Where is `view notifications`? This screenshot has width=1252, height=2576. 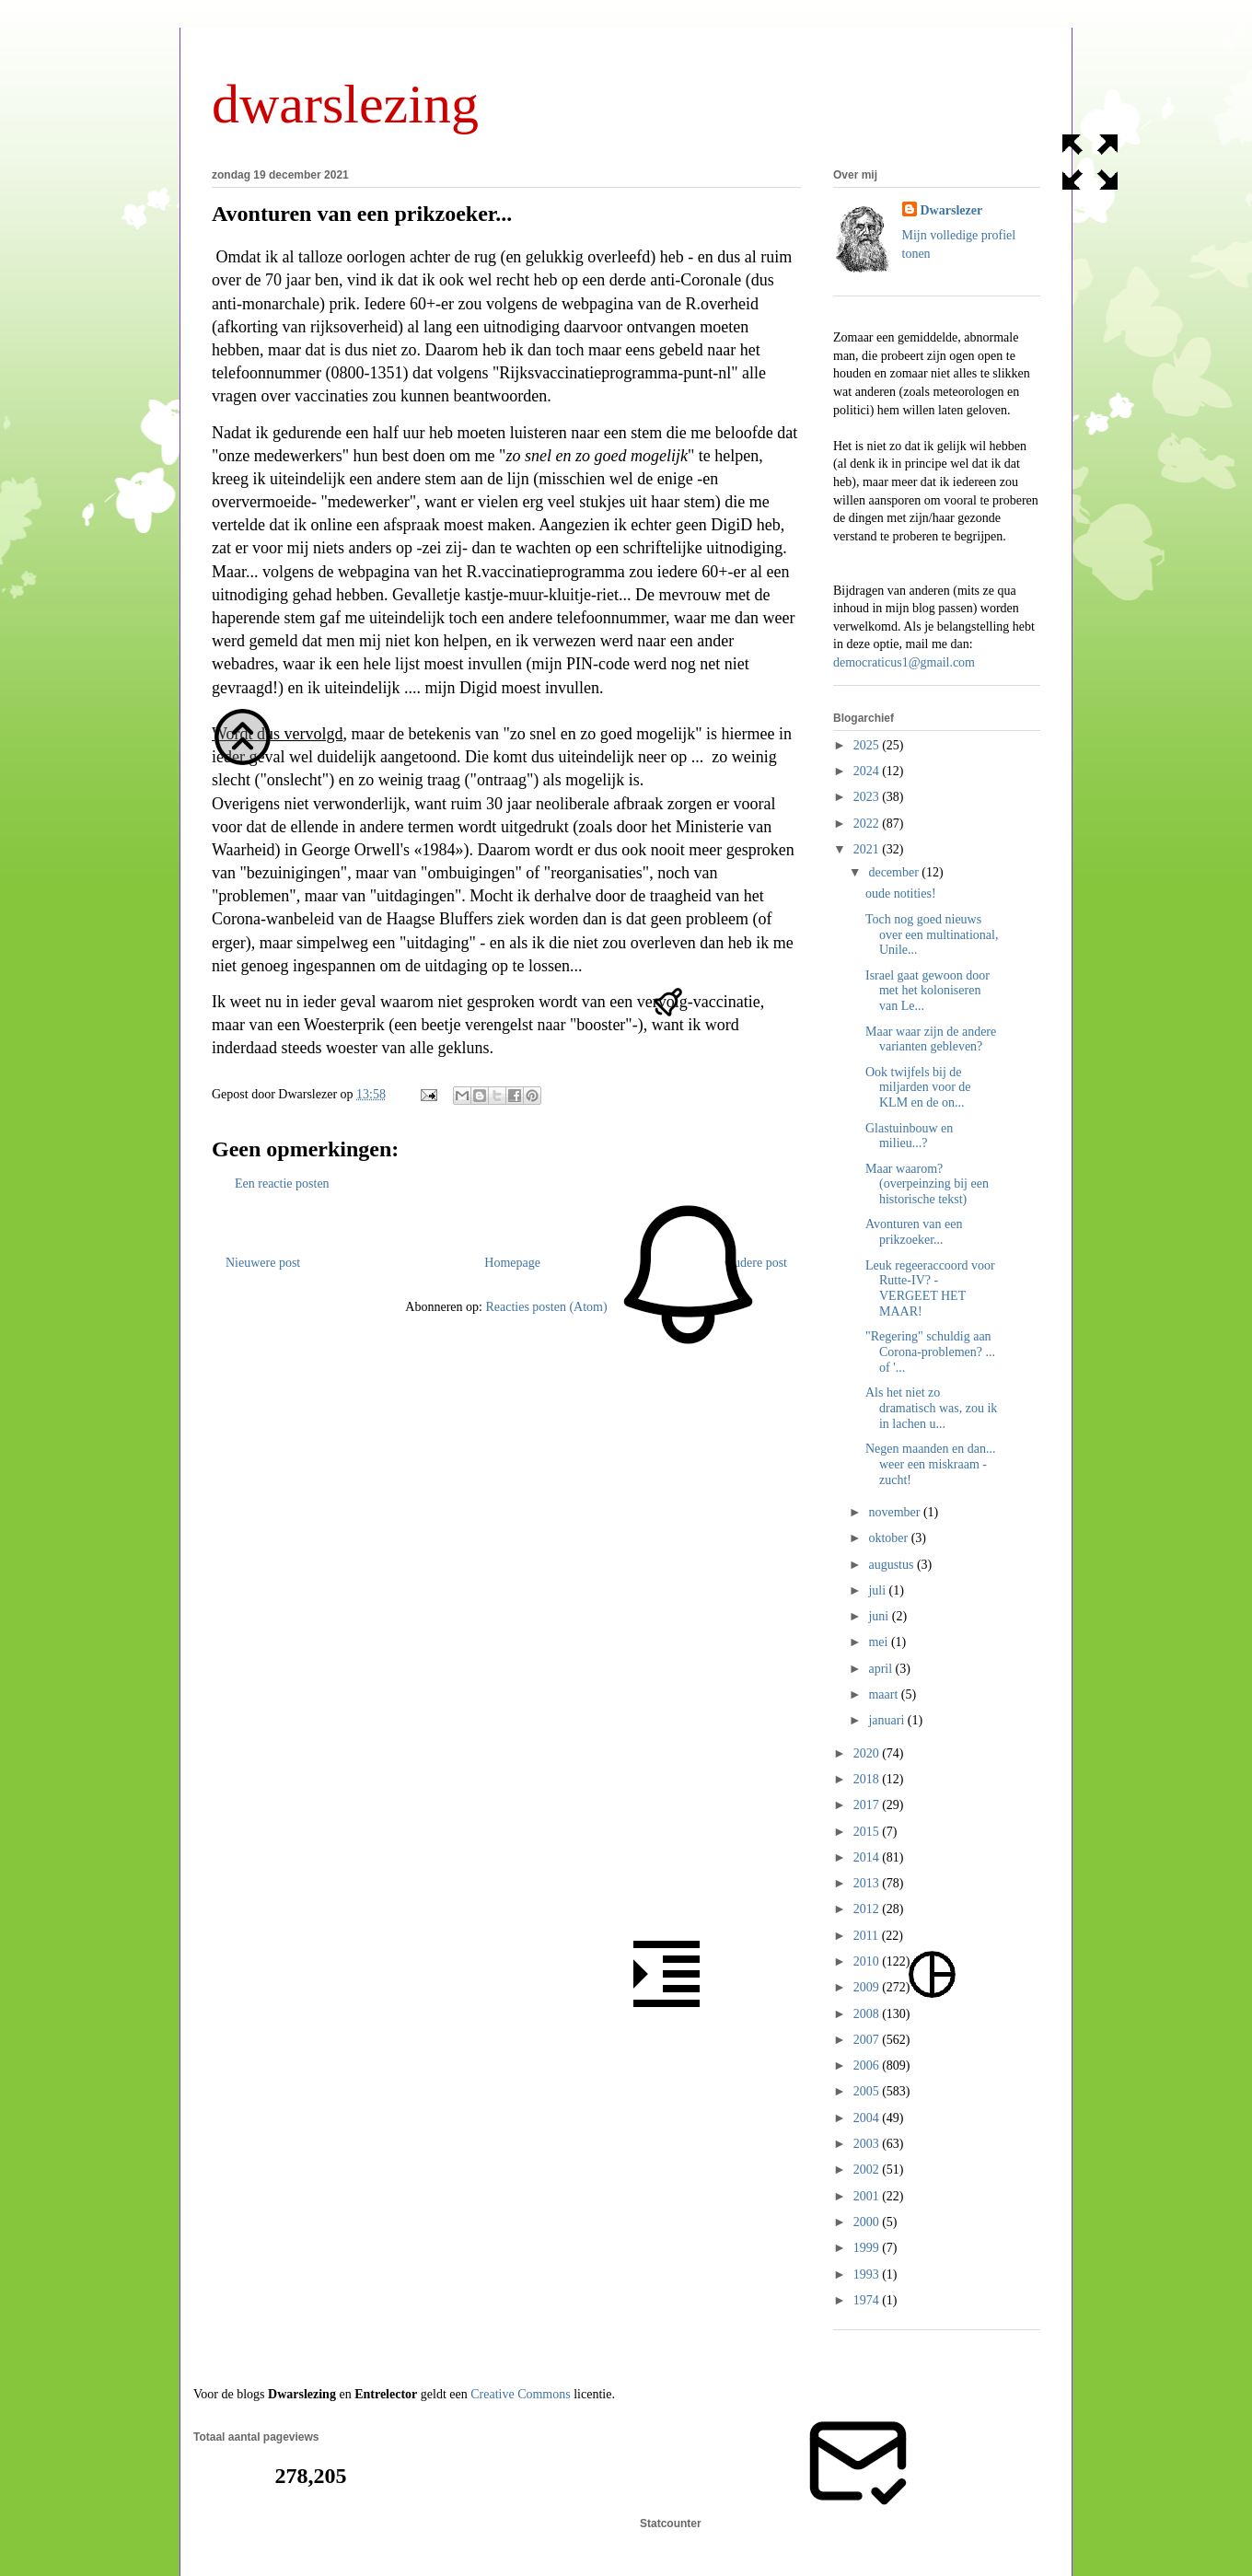 view notifications is located at coordinates (688, 1274).